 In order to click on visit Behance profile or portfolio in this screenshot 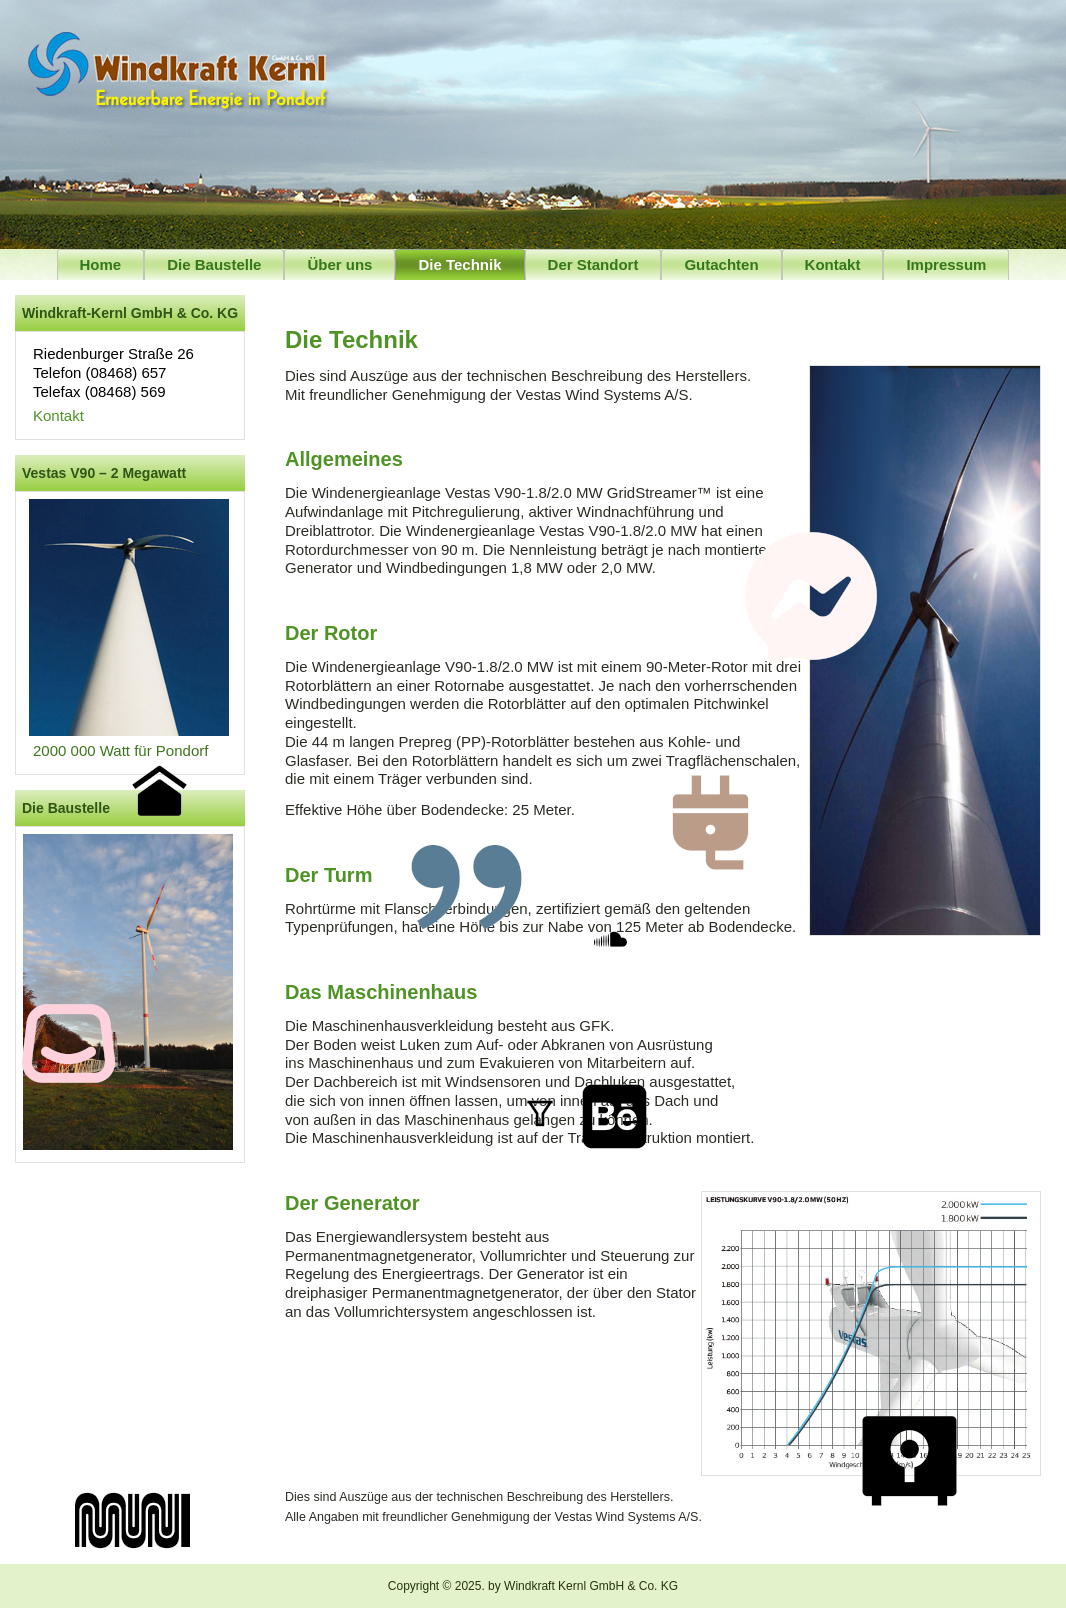, I will do `click(614, 1116)`.